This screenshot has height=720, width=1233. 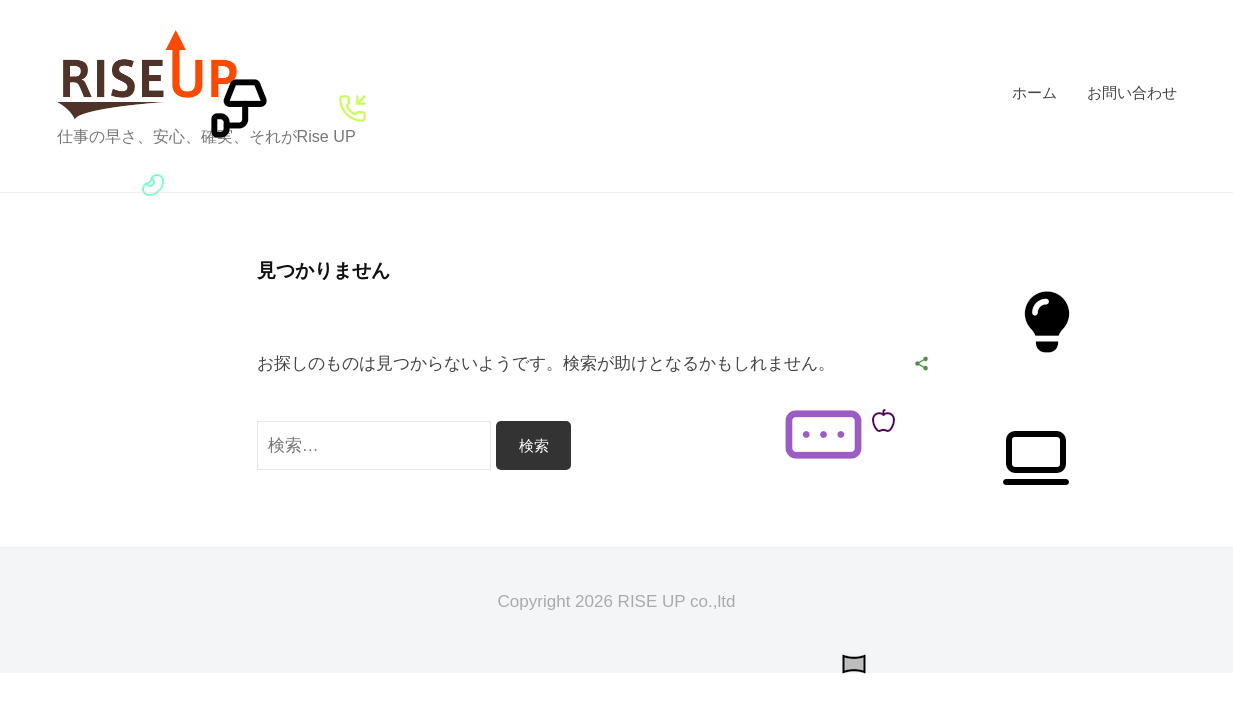 I want to click on switch to panorama photo mode, so click(x=854, y=664).